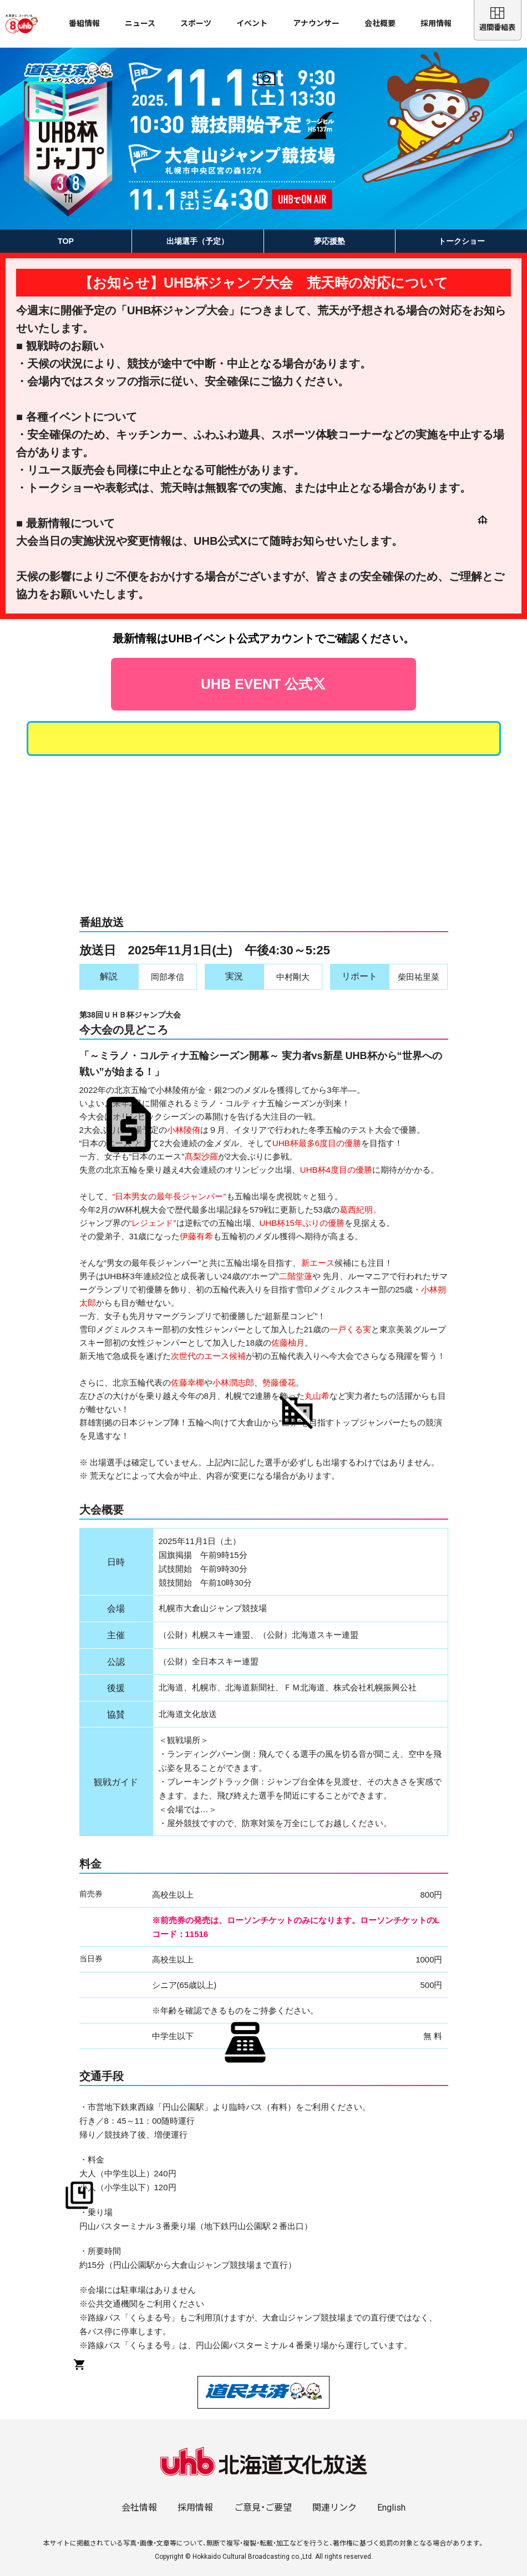  Describe the element at coordinates (266, 79) in the screenshot. I see `take a photo or screenshot` at that location.